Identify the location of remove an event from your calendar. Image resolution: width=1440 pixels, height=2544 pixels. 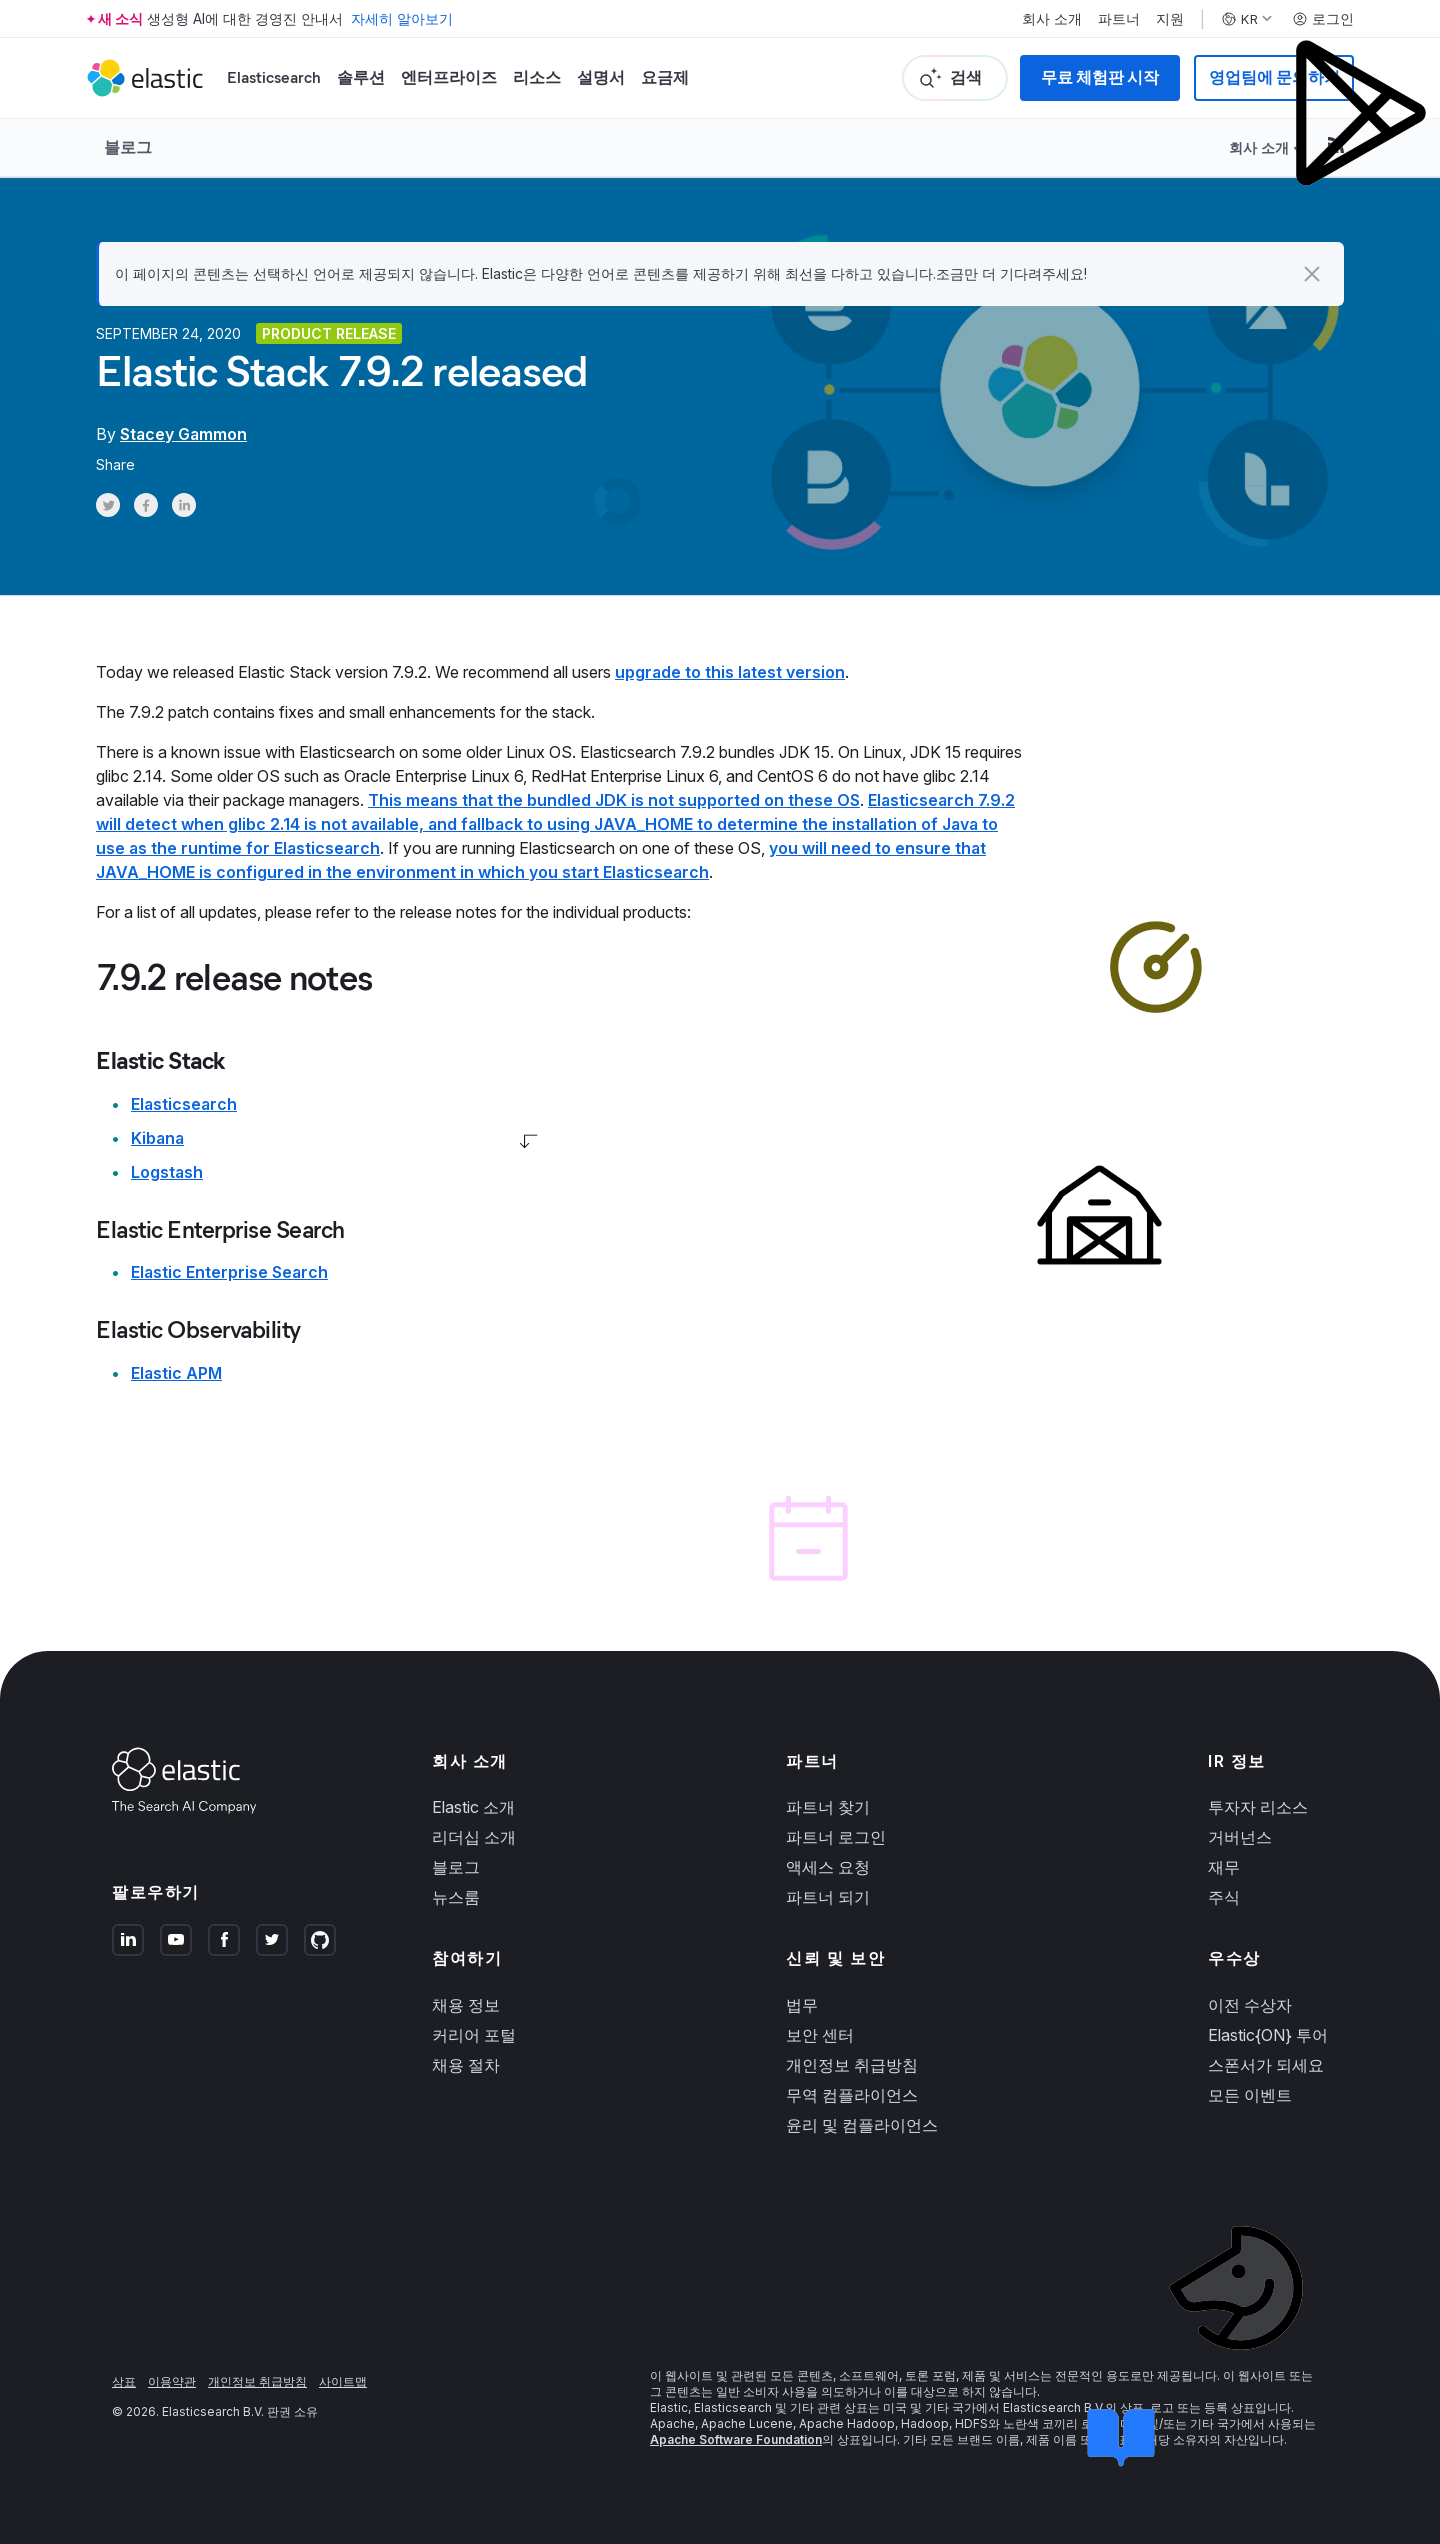
(808, 1541).